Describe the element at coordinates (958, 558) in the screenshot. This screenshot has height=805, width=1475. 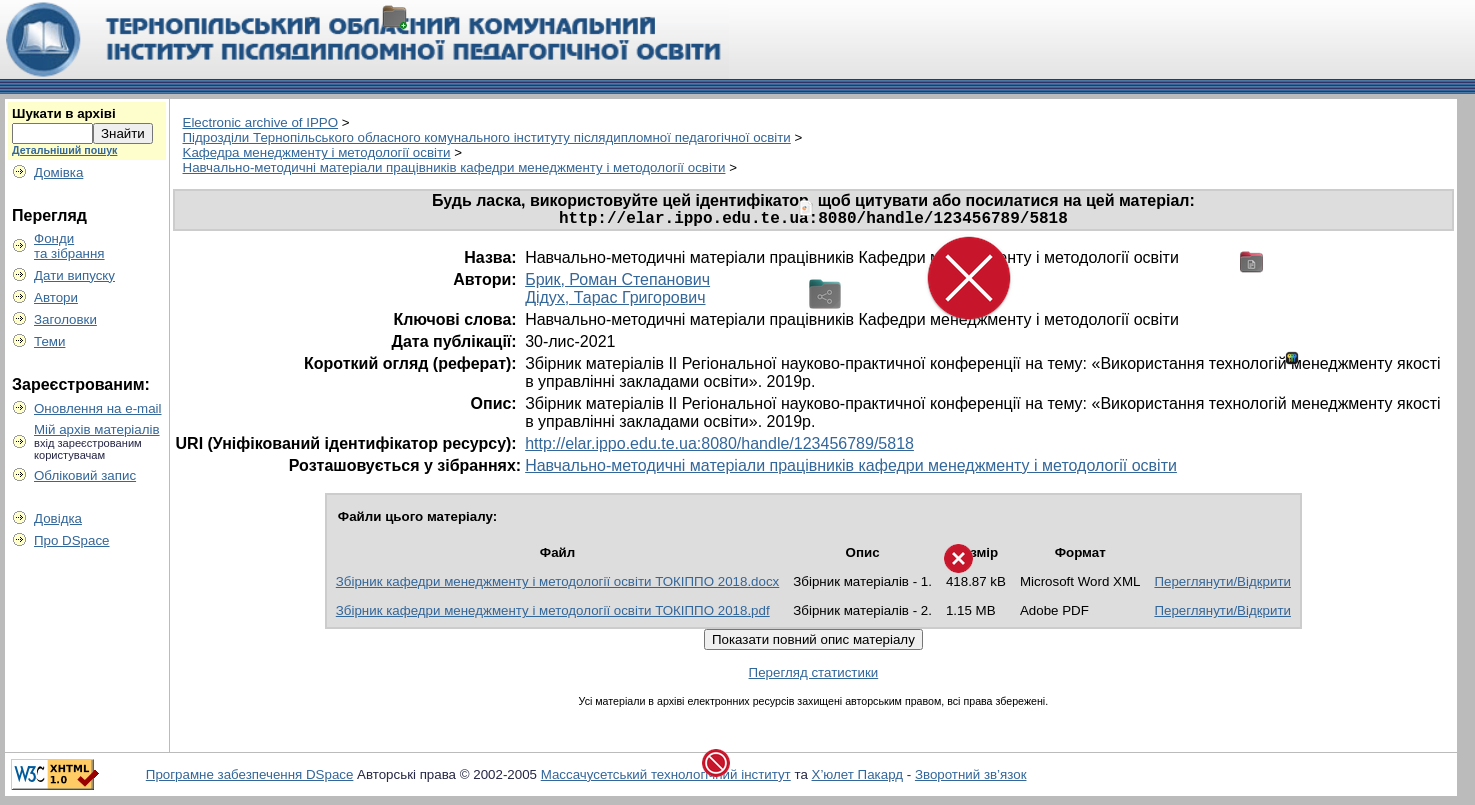
I see `stop or cancel the current action` at that location.